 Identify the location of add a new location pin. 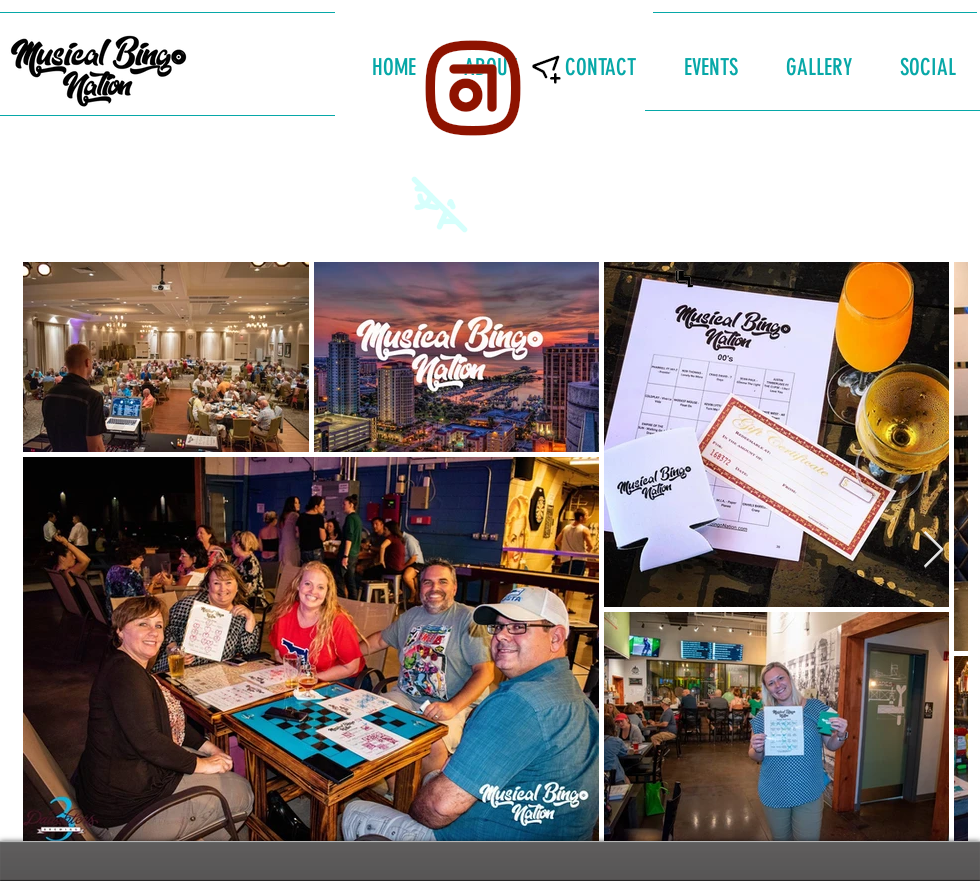
(546, 69).